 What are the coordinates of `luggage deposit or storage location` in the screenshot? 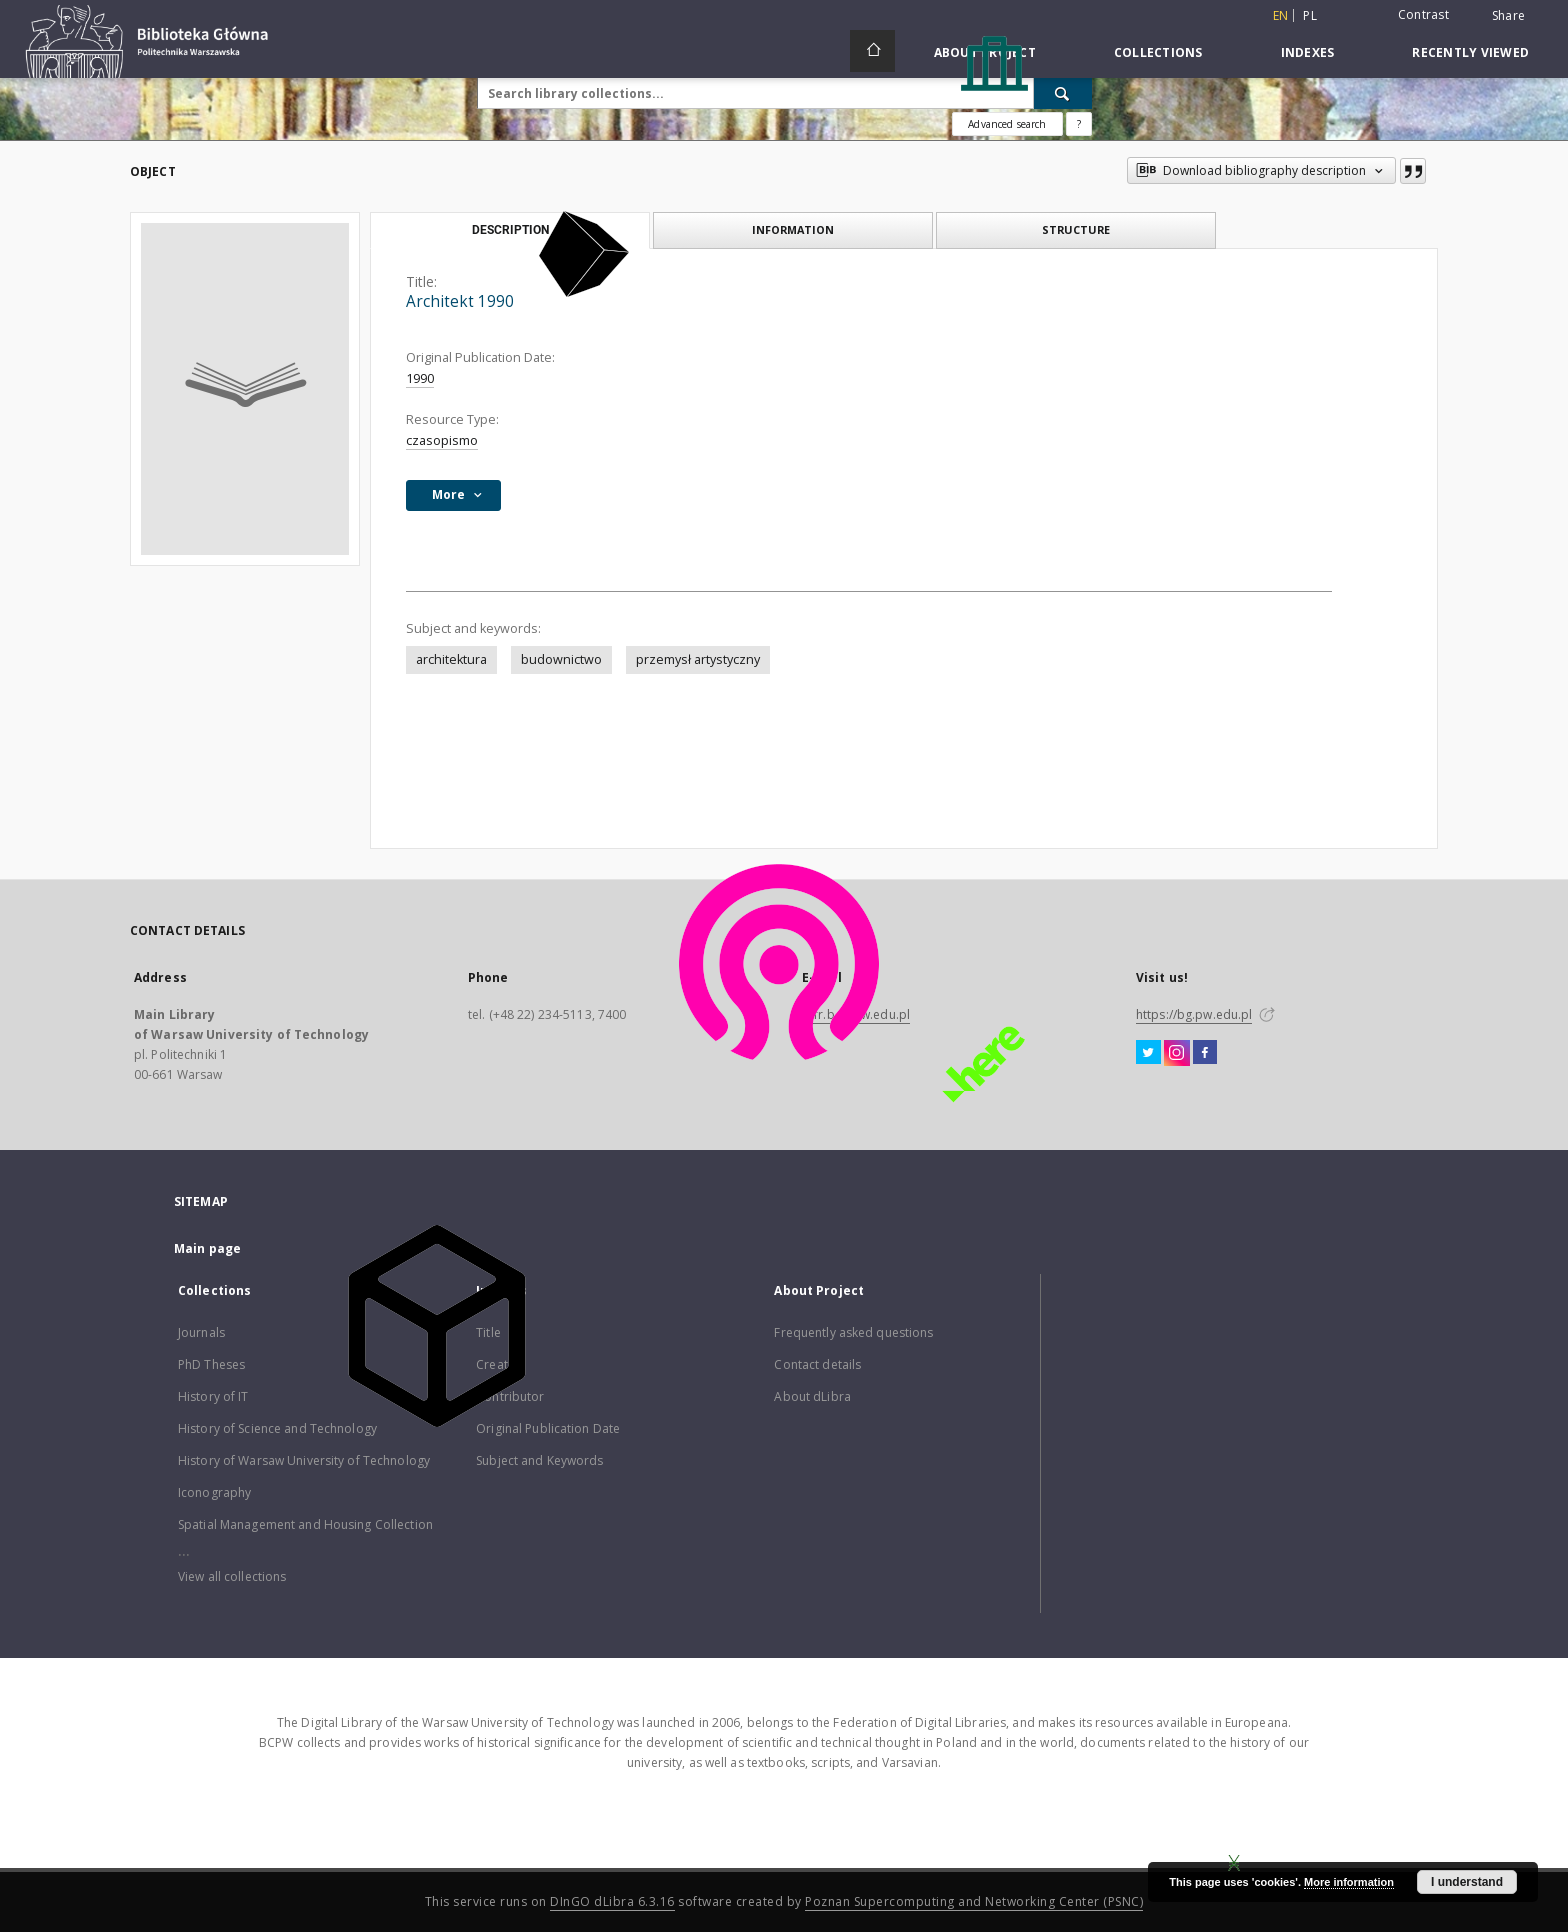 It's located at (994, 63).